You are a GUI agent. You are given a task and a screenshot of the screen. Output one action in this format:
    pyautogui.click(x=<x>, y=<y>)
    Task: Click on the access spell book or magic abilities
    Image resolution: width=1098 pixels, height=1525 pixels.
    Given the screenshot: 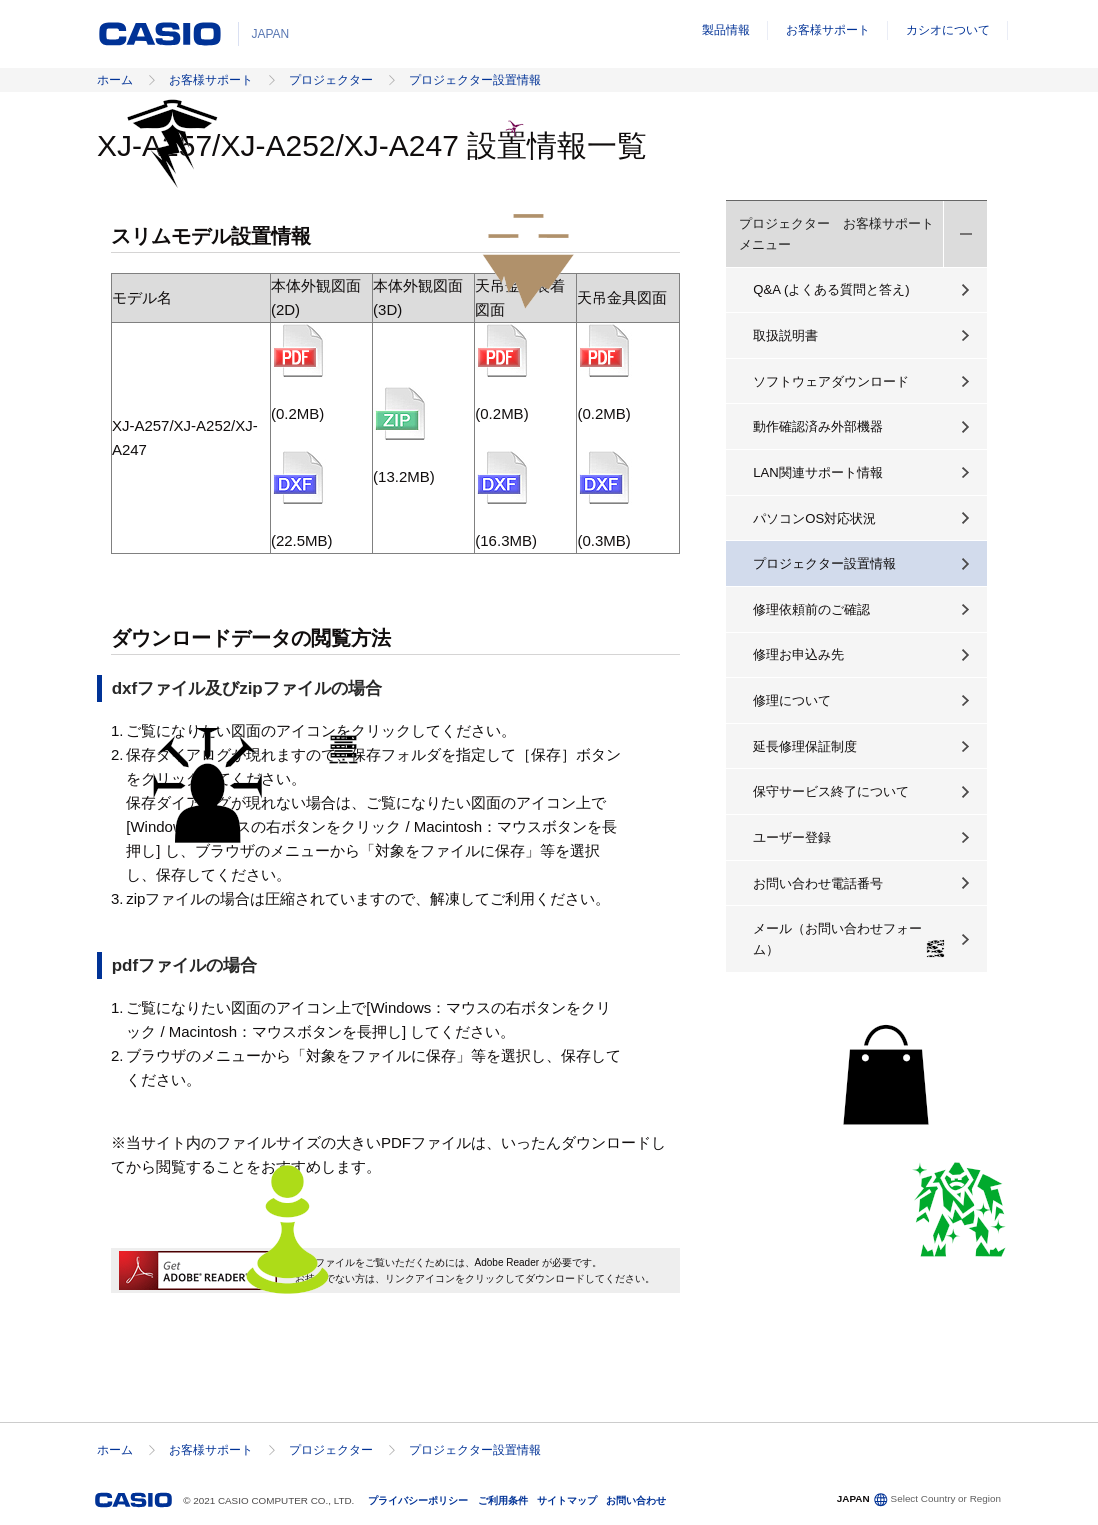 What is the action you would take?
    pyautogui.click(x=172, y=142)
    